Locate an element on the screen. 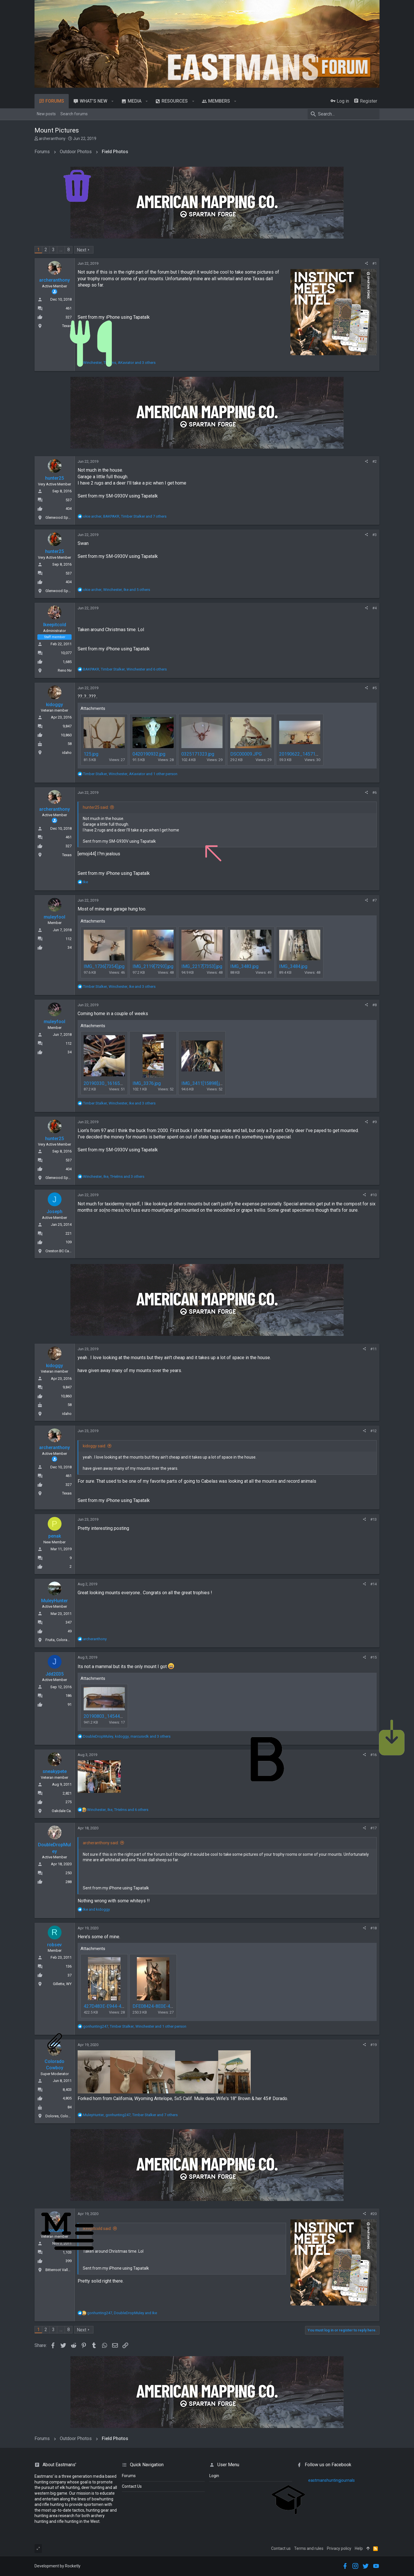 The height and width of the screenshot is (2576, 414). navigate back to previous screen is located at coordinates (213, 853).